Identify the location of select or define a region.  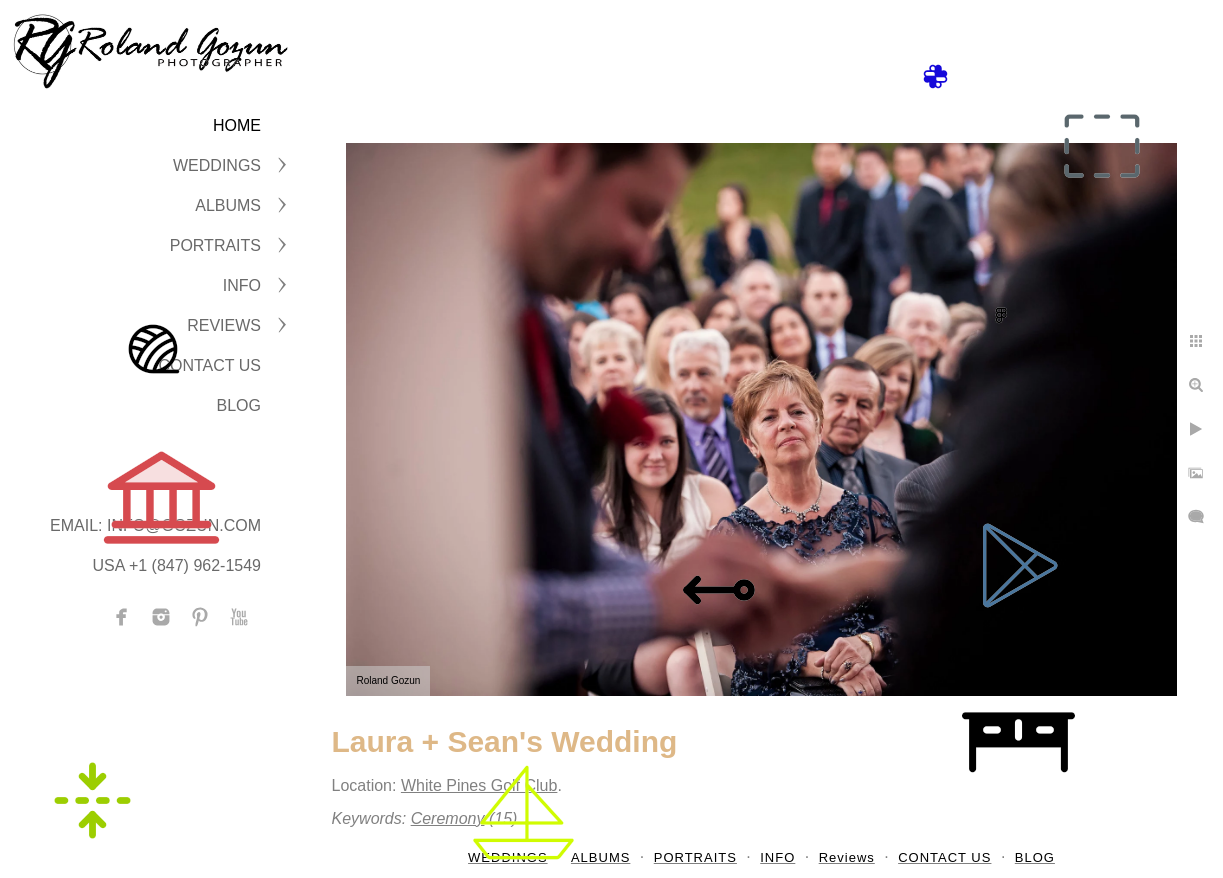
(1102, 146).